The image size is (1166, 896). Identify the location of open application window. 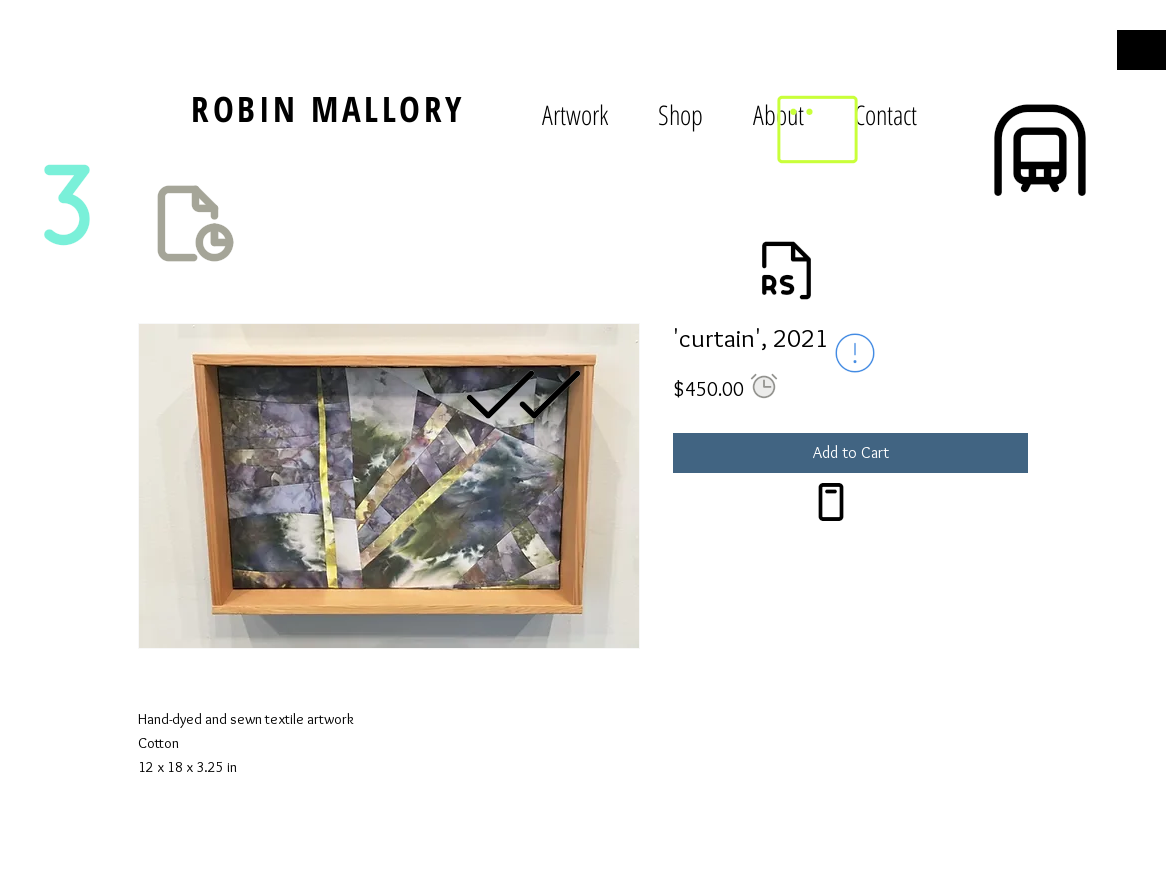
(817, 129).